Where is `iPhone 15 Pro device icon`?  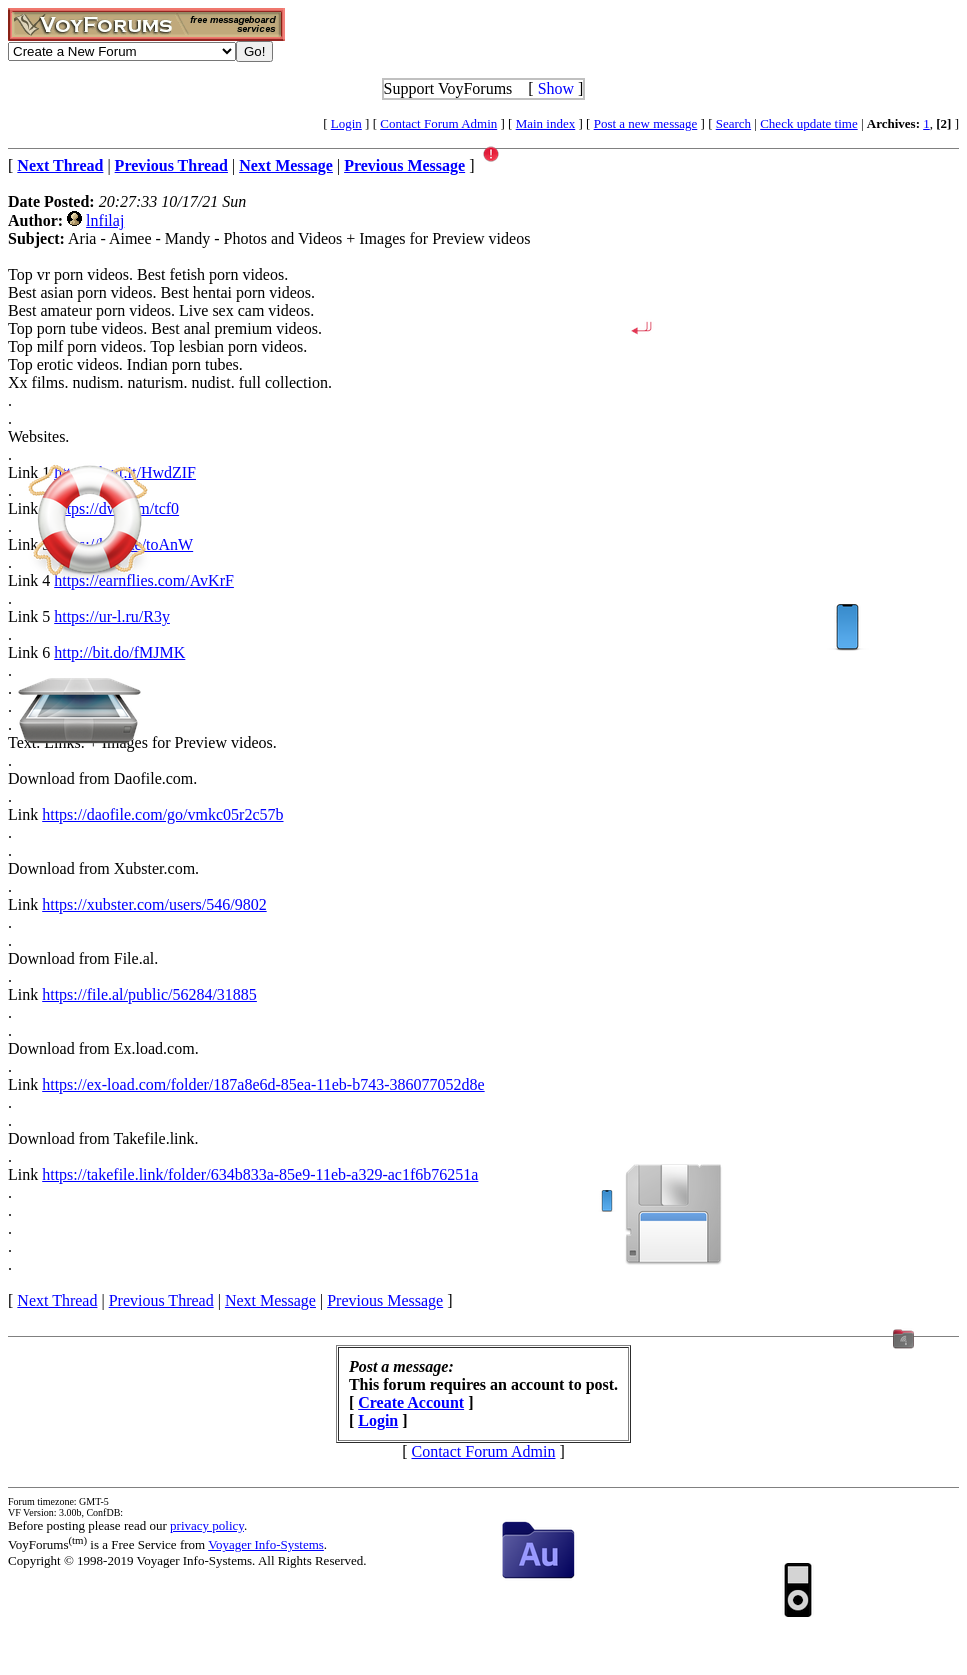 iPhone 15 Pro device icon is located at coordinates (607, 1201).